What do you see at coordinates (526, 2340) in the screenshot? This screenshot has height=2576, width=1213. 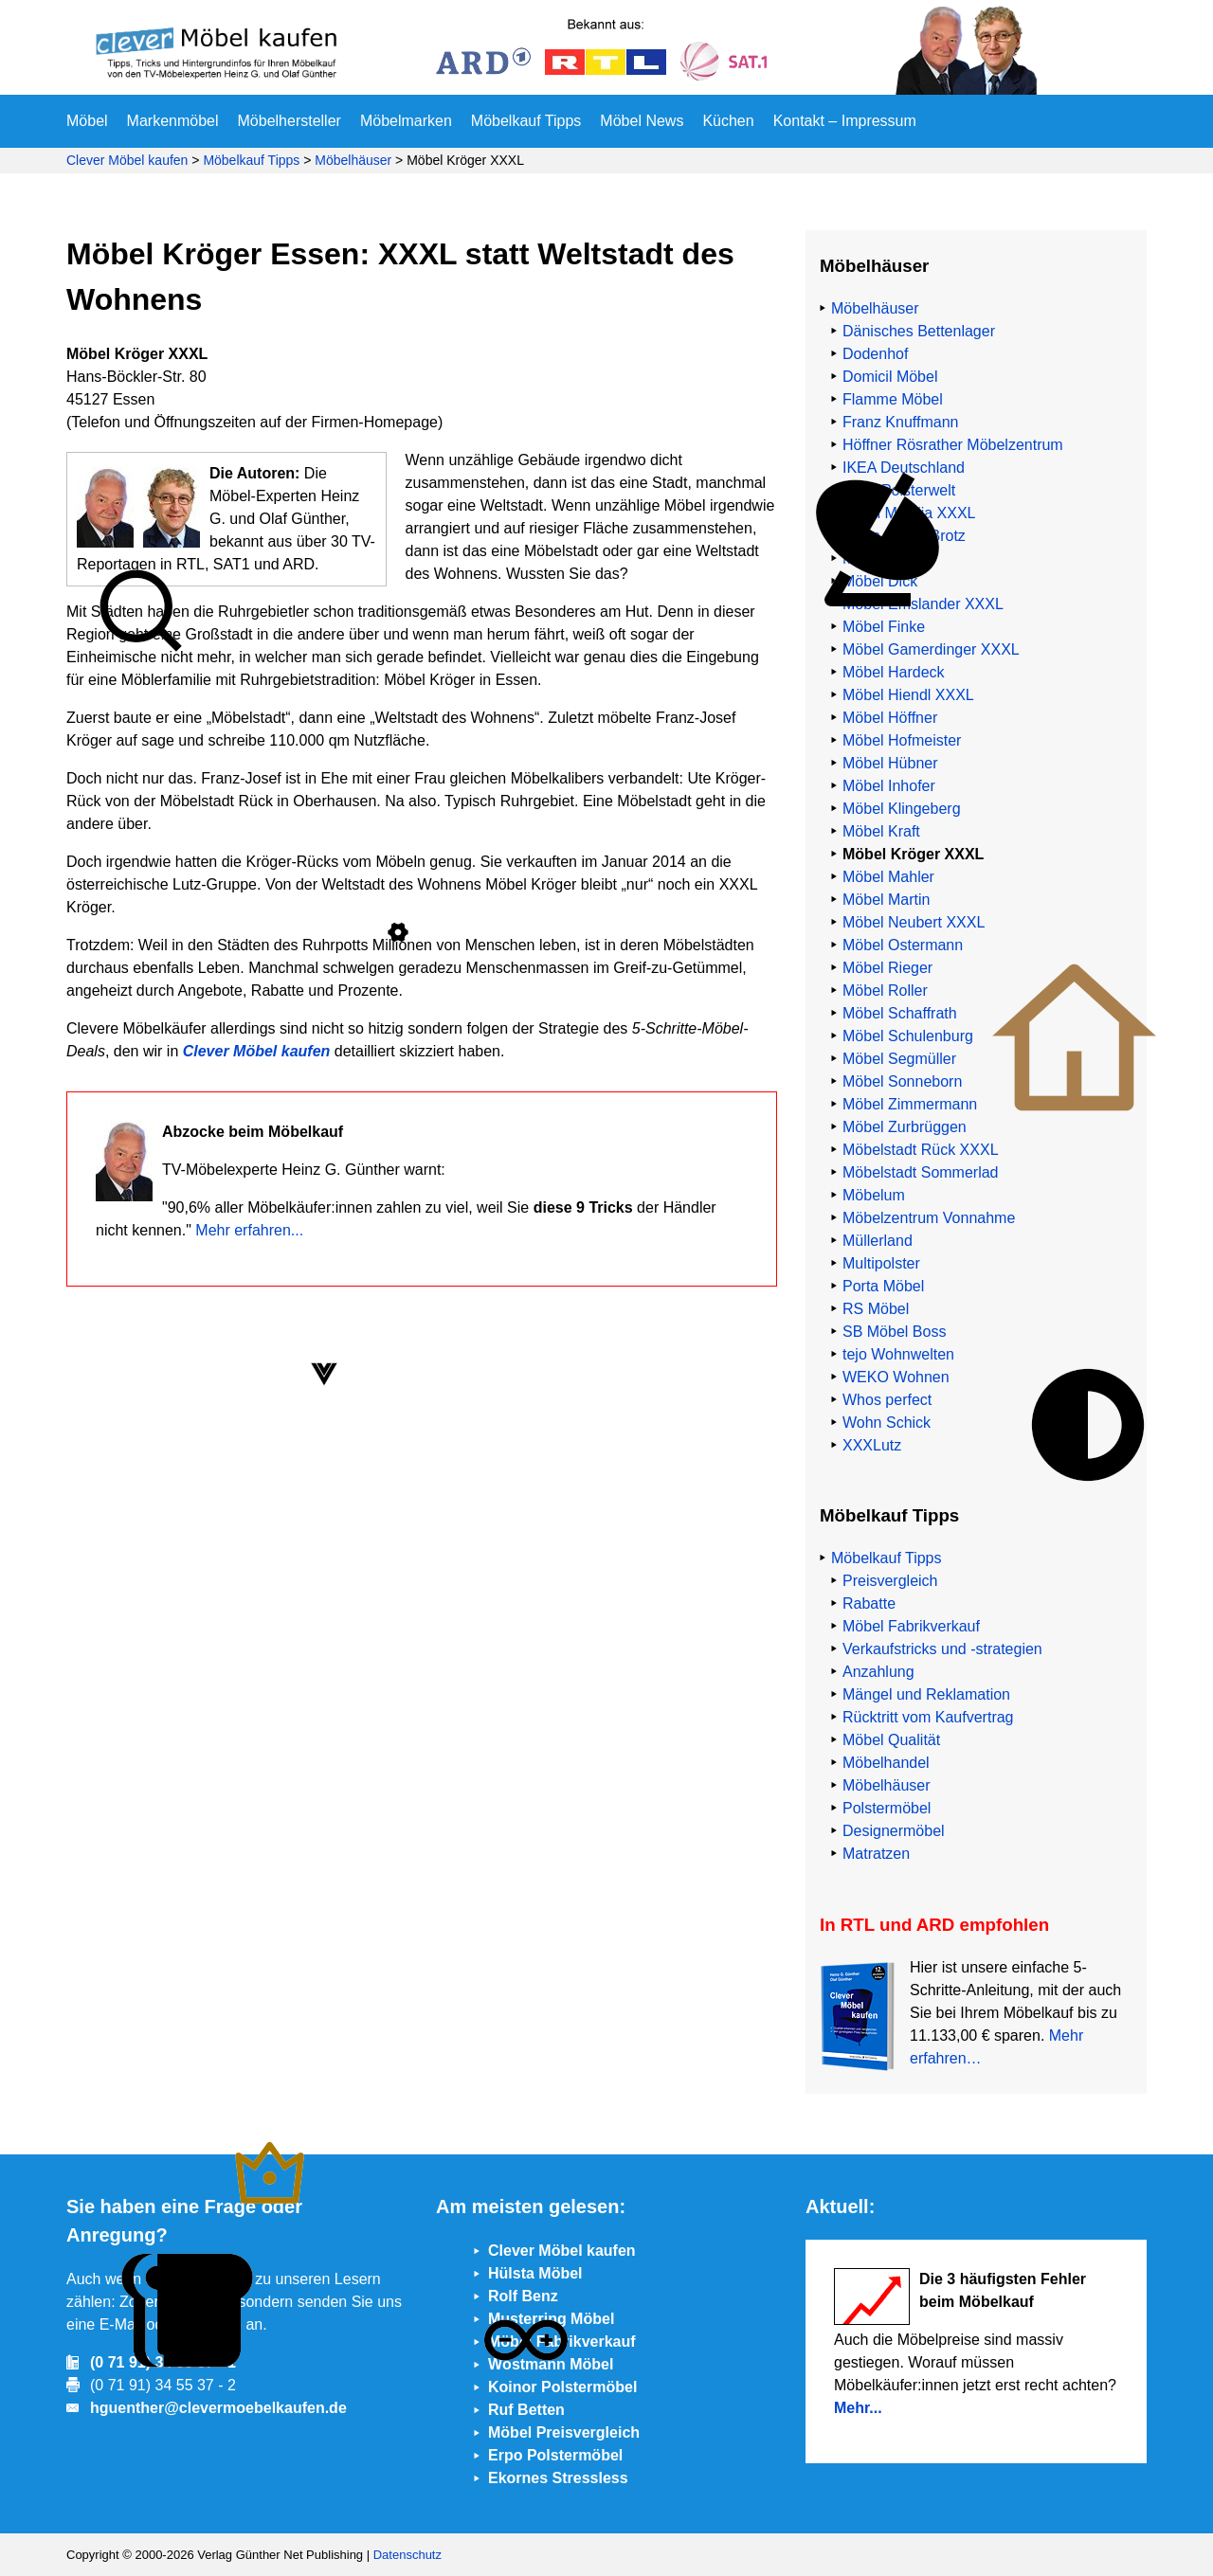 I see `Arduino brand logo` at bounding box center [526, 2340].